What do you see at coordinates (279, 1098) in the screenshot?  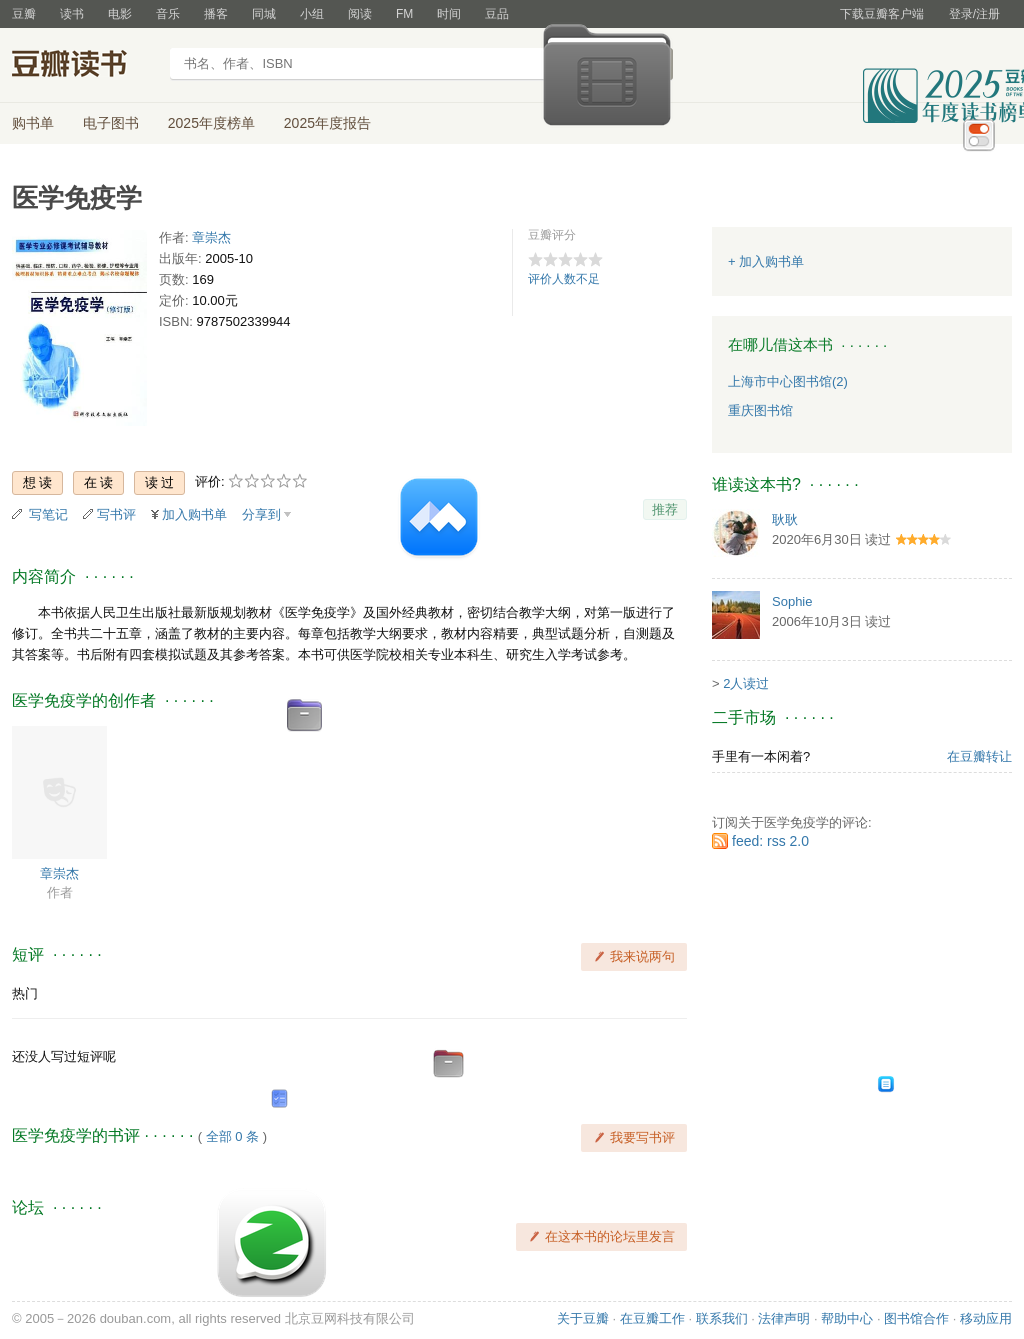 I see `open the to-do list app` at bounding box center [279, 1098].